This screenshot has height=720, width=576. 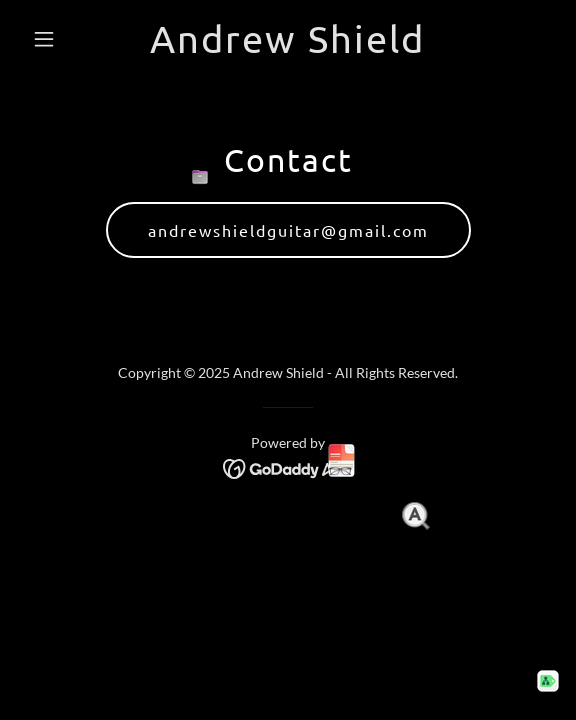 What do you see at coordinates (548, 681) in the screenshot?
I see `open What IP network utility app` at bounding box center [548, 681].